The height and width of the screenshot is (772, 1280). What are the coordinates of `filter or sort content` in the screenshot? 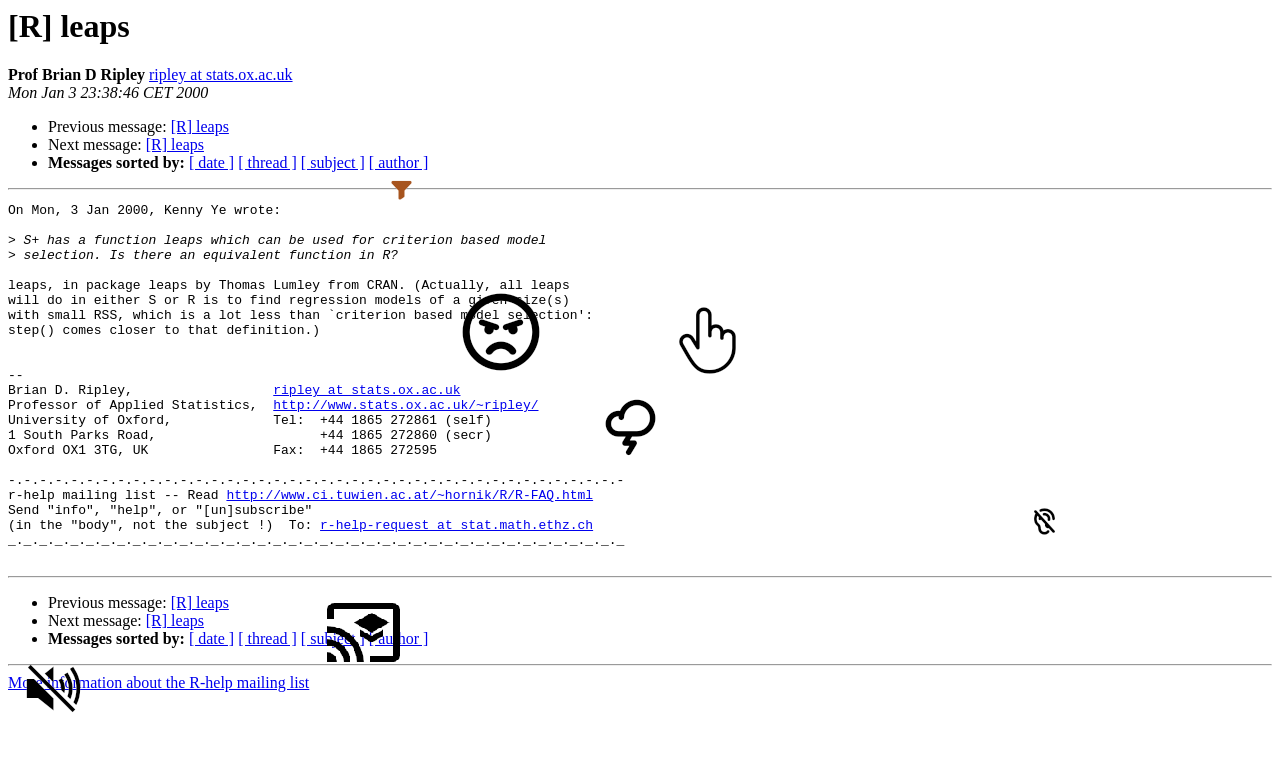 It's located at (401, 189).